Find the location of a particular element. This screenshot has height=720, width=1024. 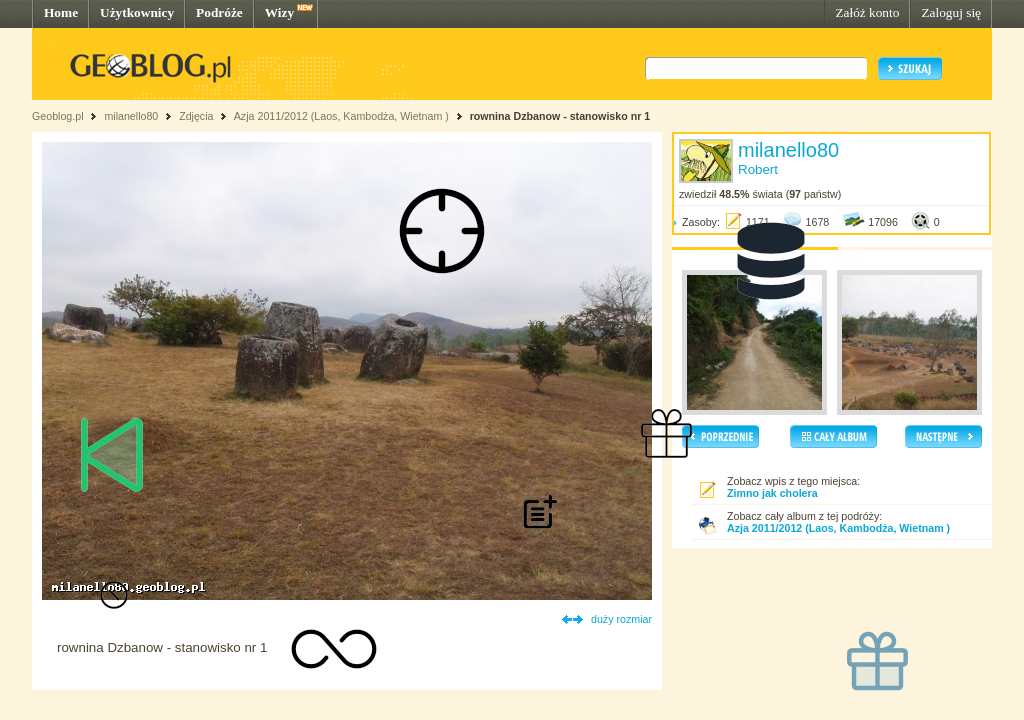

create a new post or document is located at coordinates (539, 512).